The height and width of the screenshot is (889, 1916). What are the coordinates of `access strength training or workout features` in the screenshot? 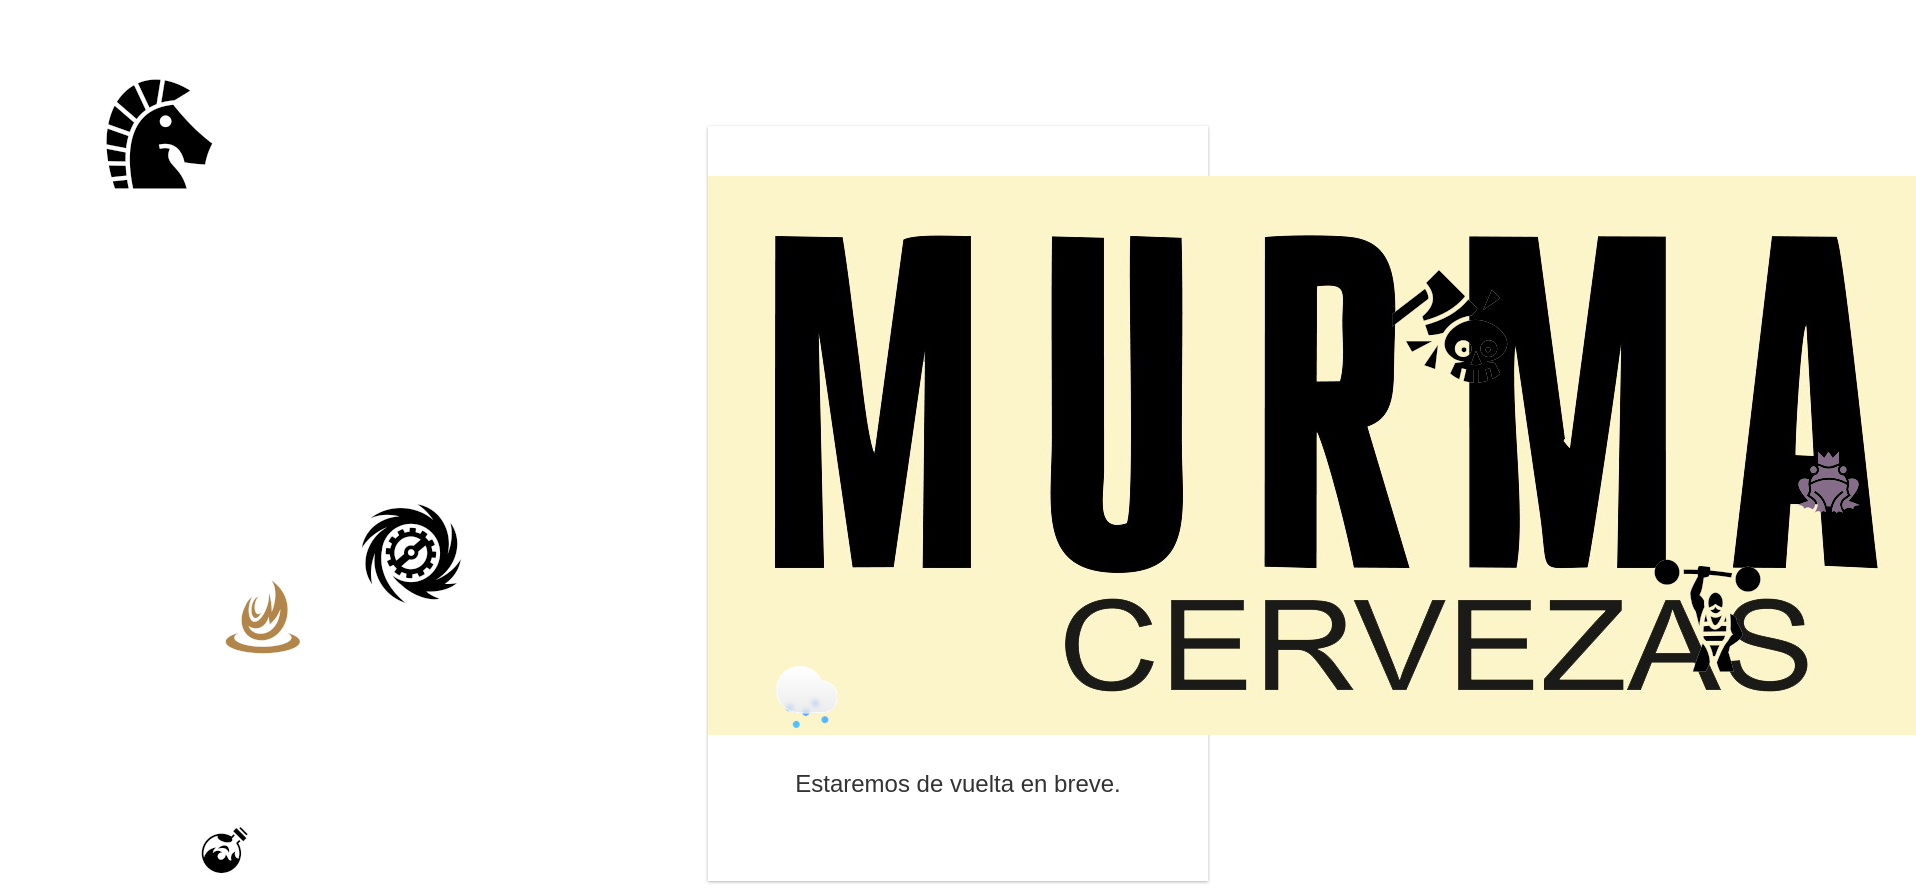 It's located at (1707, 614).